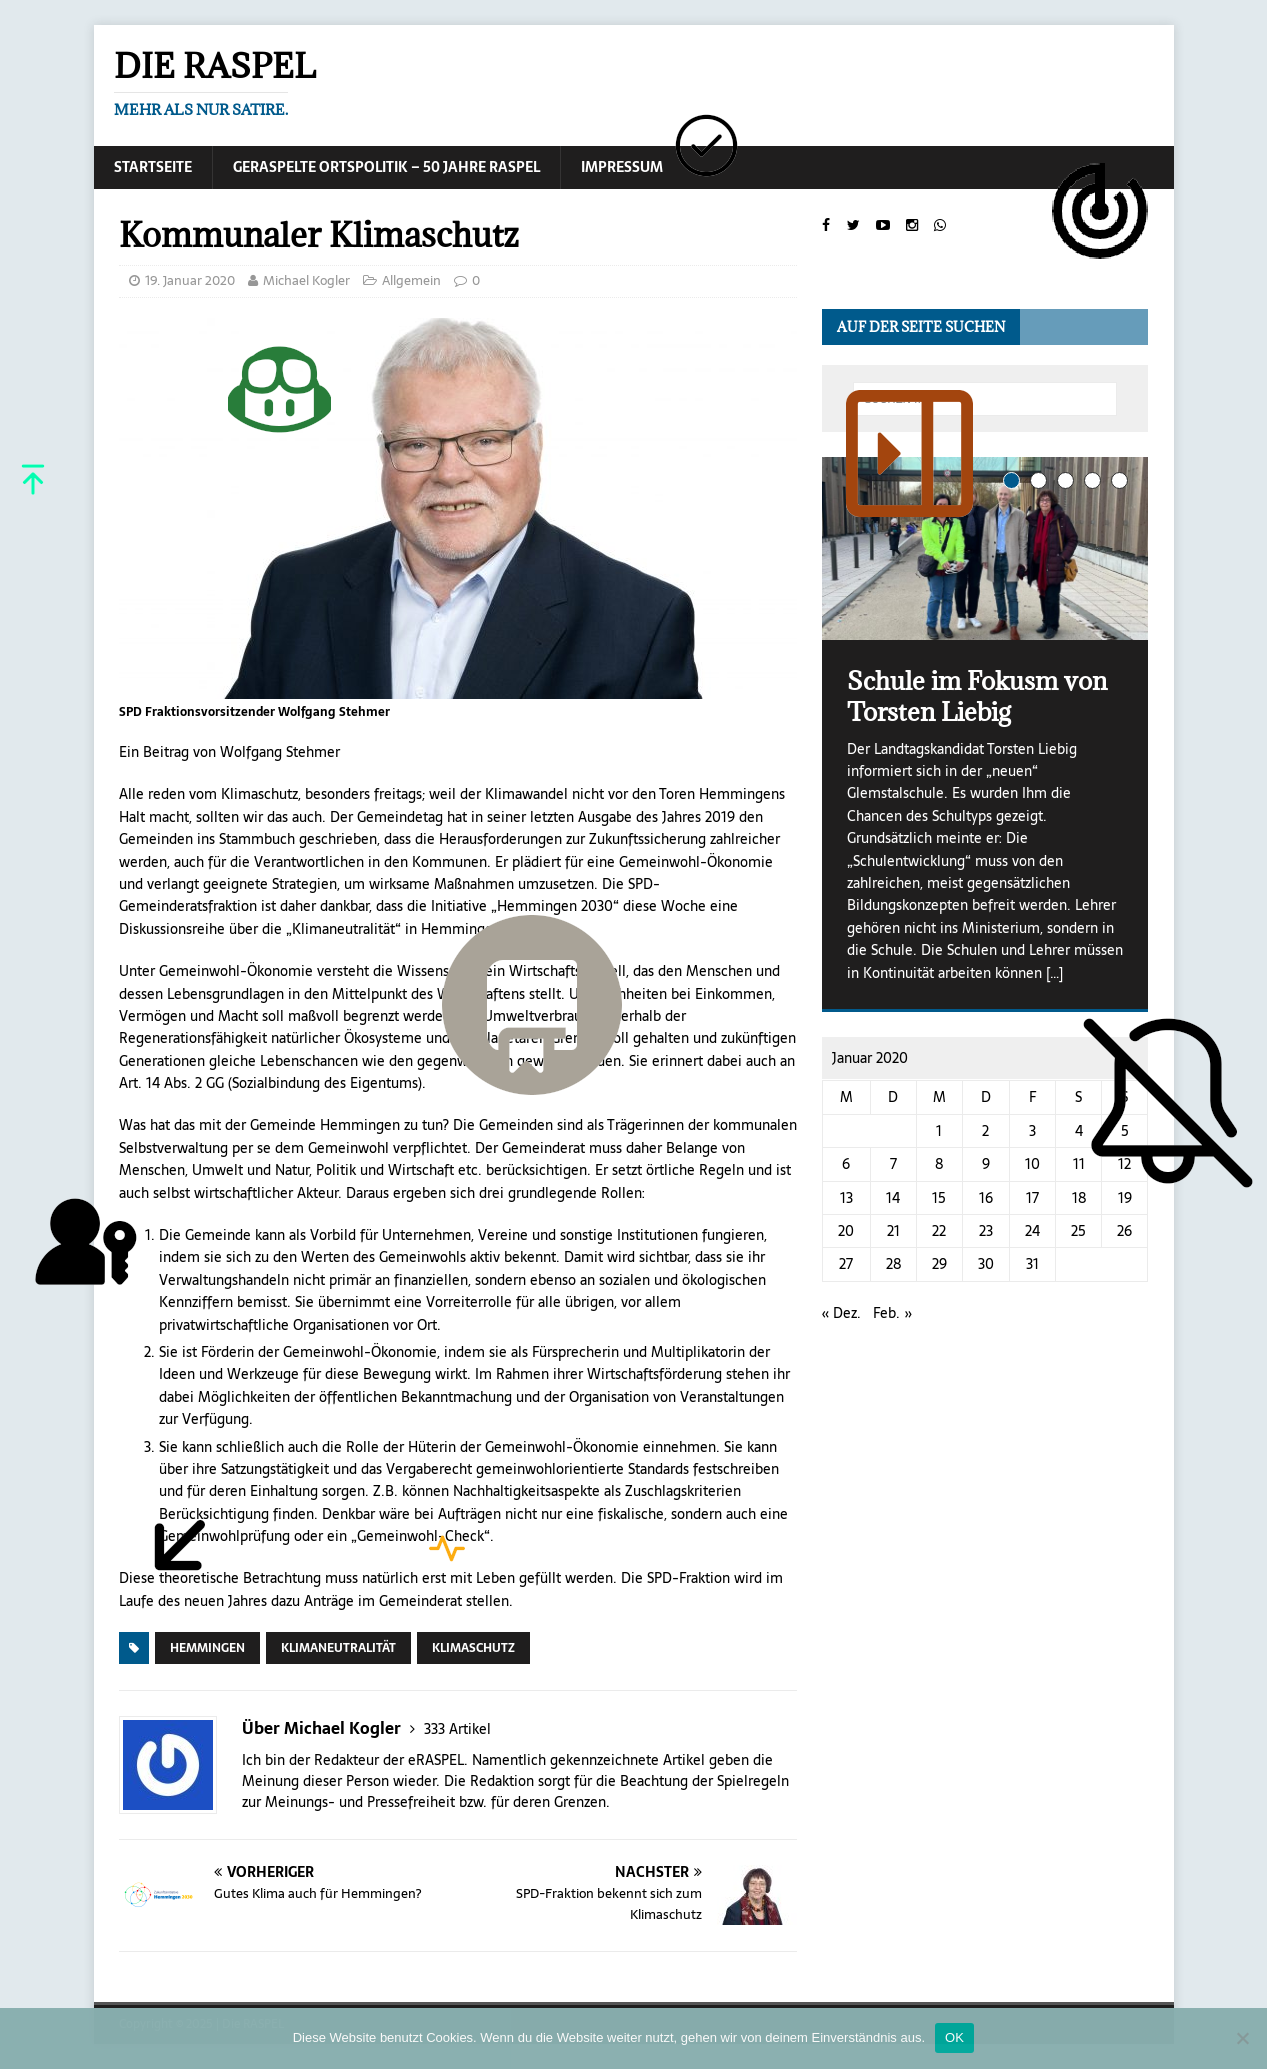 The height and width of the screenshot is (2069, 1267). What do you see at coordinates (706, 145) in the screenshot?
I see `indicates a closed or resolved issue` at bounding box center [706, 145].